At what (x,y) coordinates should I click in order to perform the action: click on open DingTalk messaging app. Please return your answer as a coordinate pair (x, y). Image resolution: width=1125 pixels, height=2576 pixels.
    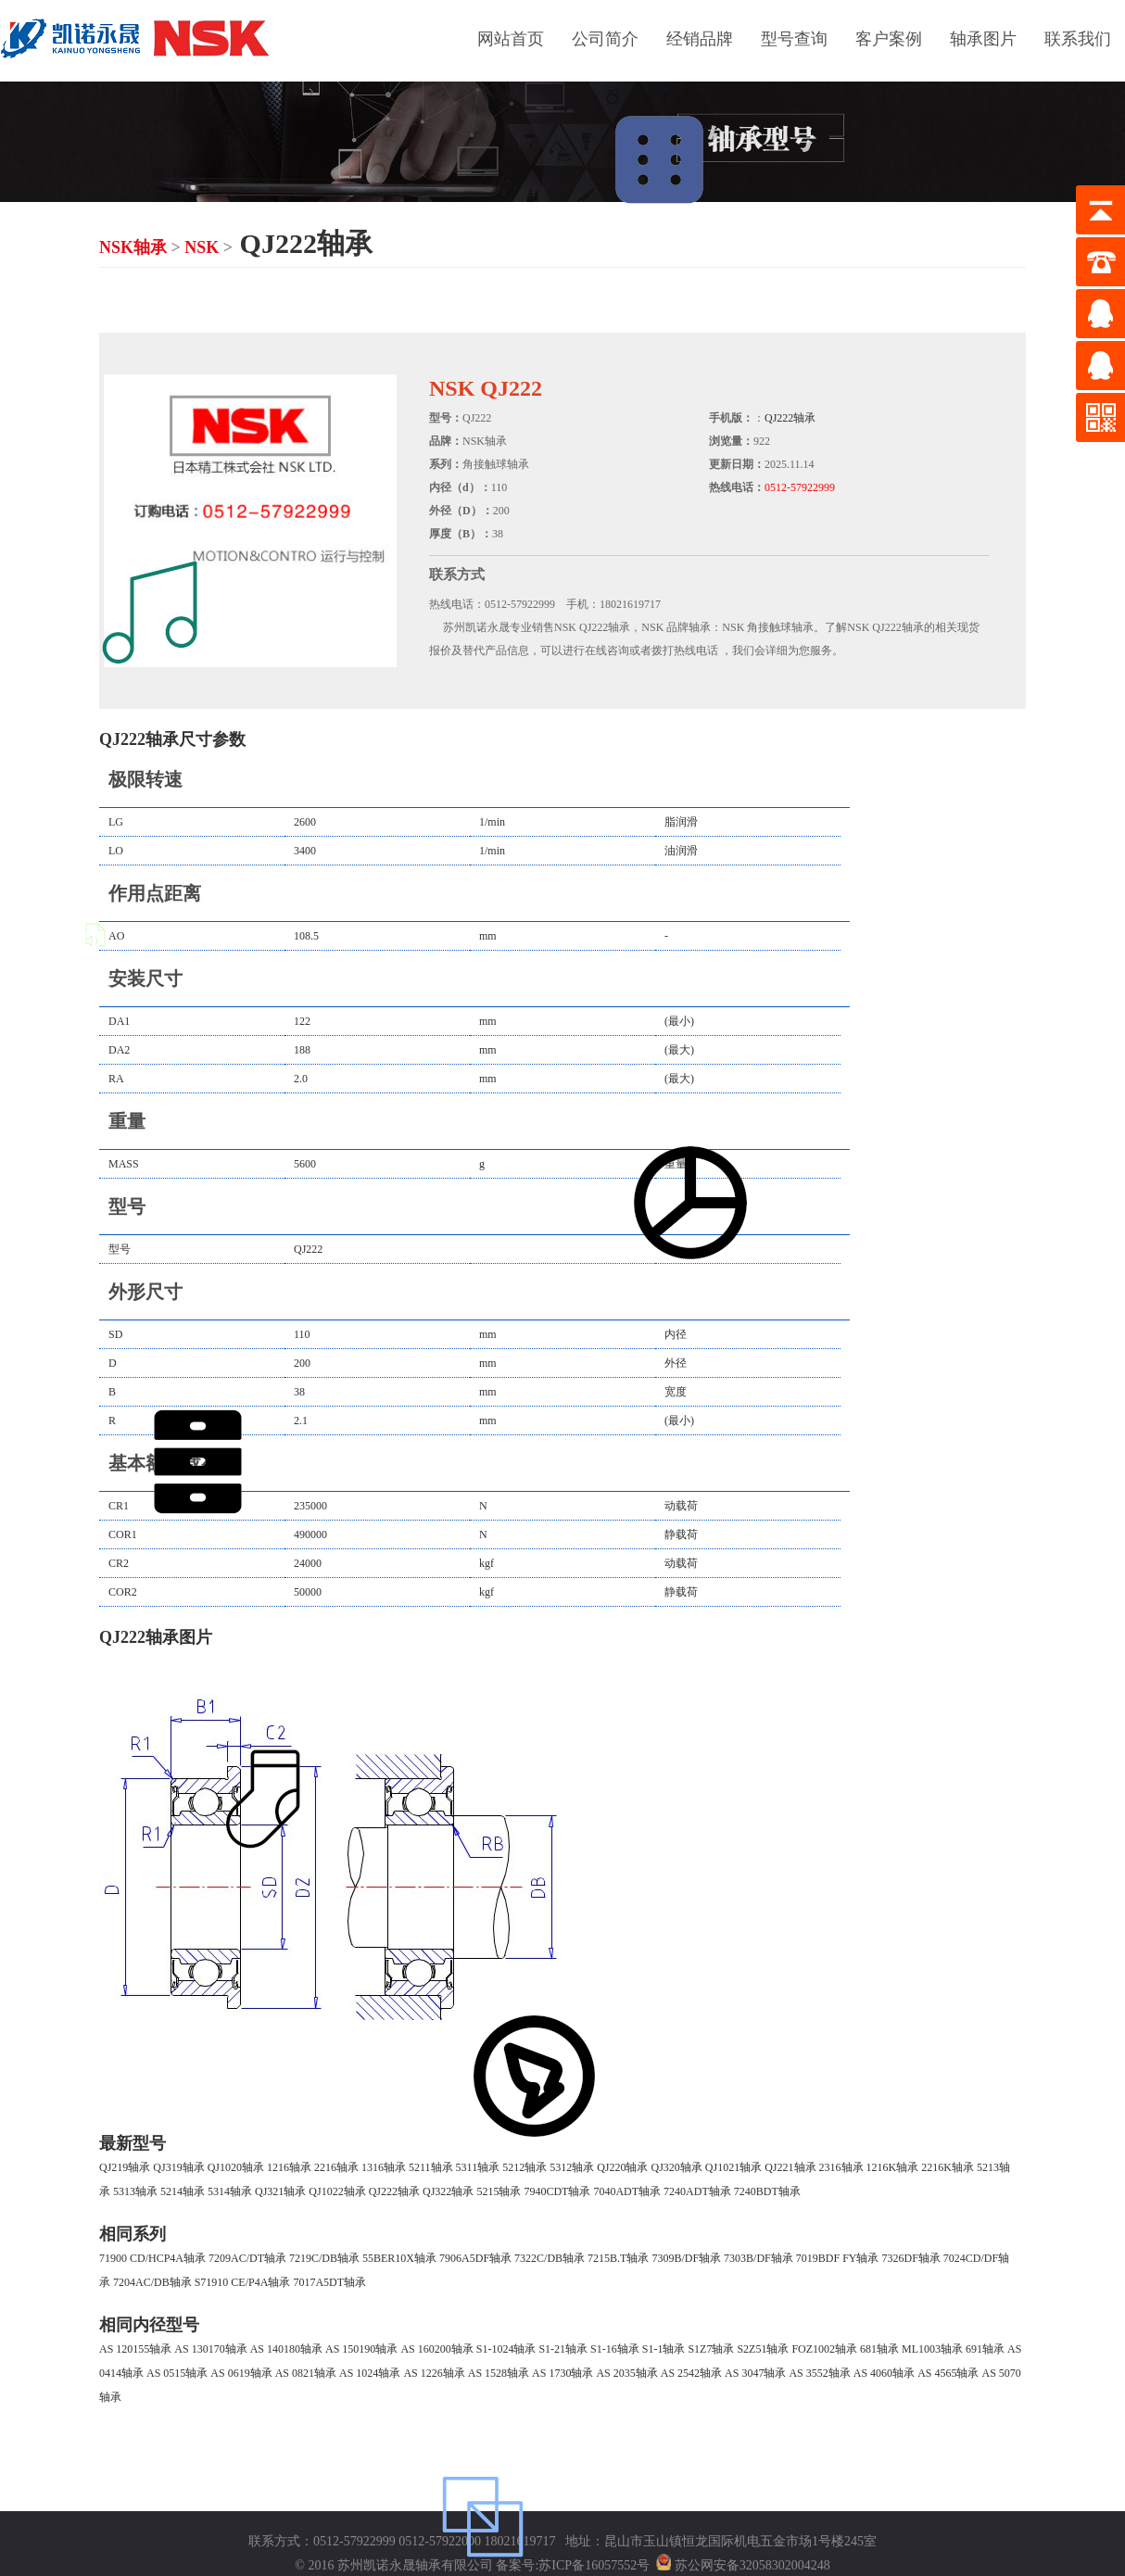
    Looking at the image, I should click on (534, 2076).